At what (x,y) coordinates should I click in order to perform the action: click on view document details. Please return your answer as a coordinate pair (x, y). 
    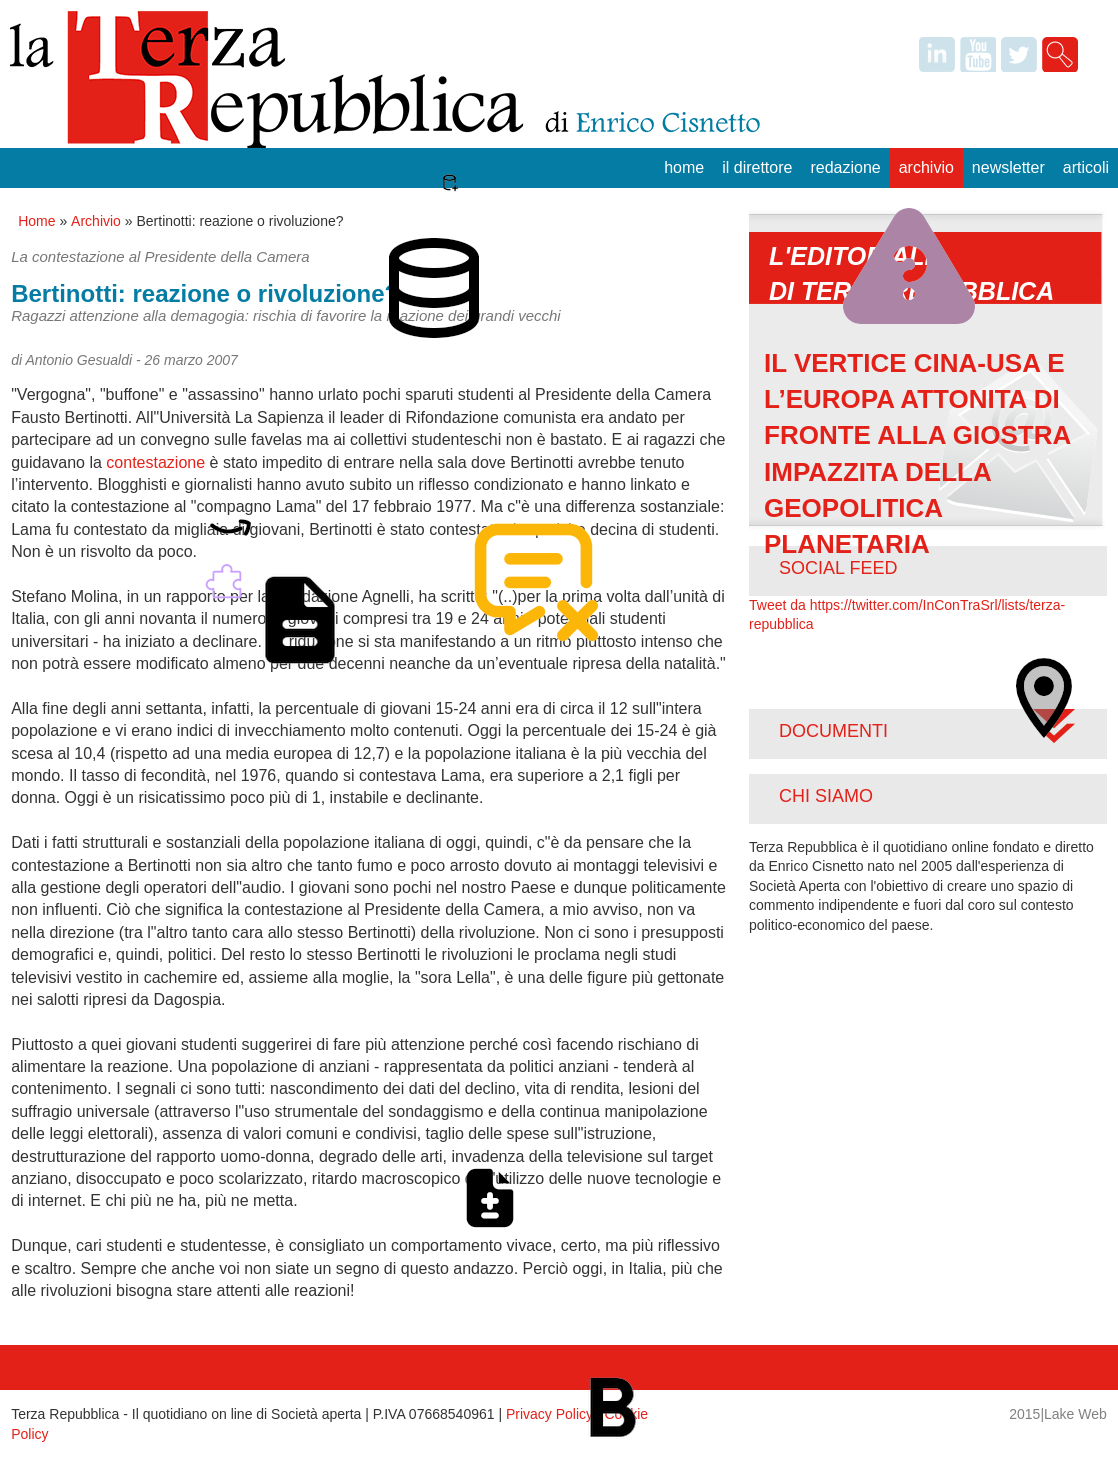
    Looking at the image, I should click on (300, 620).